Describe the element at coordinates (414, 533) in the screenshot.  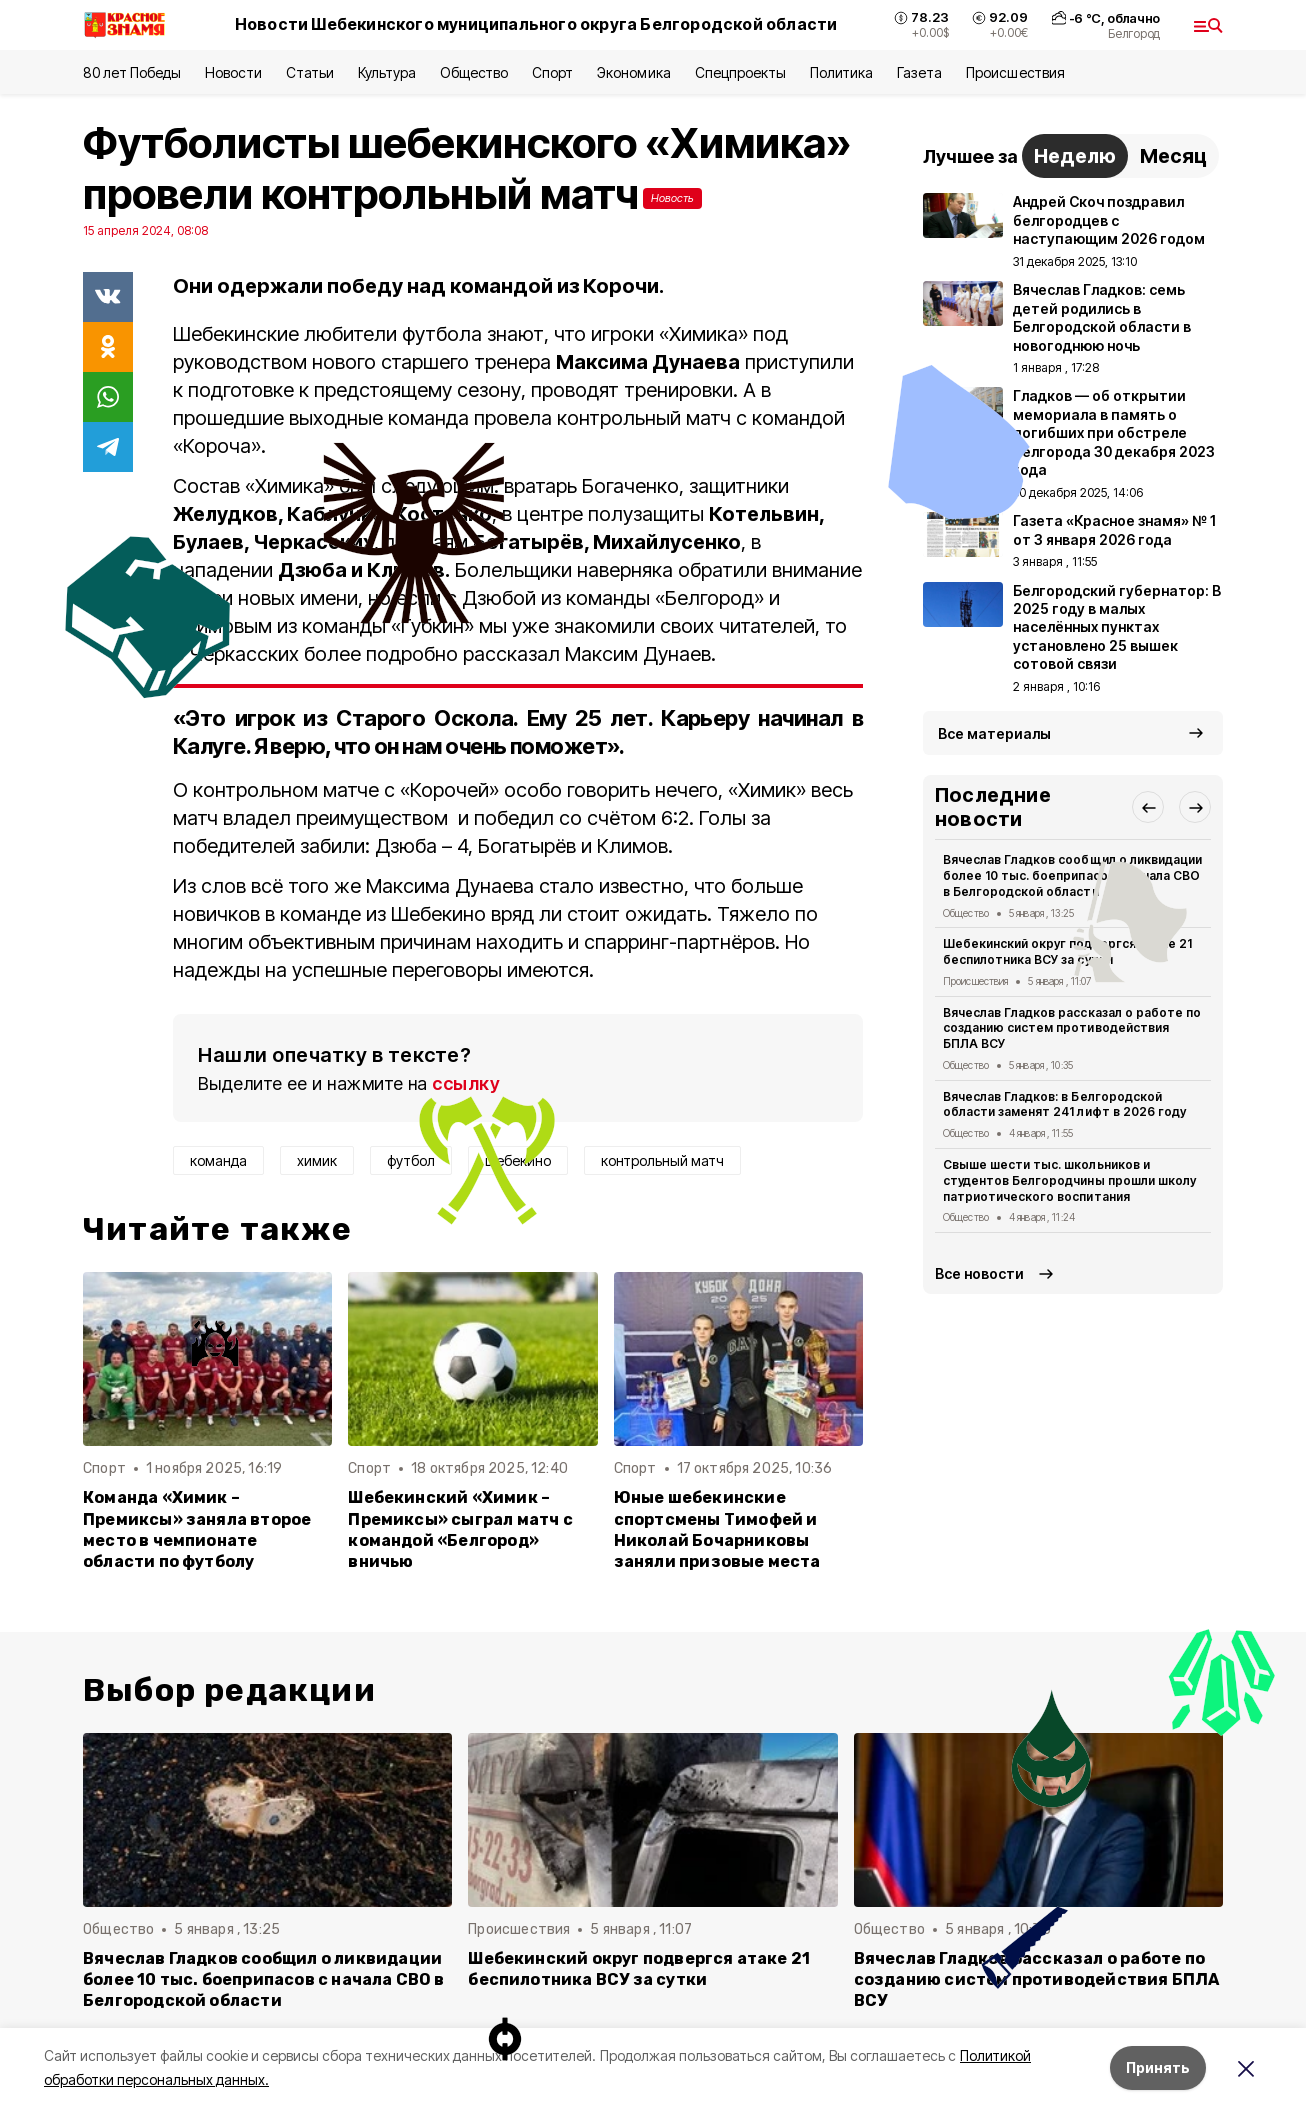
I see `select hawk or eagle team emblem` at that location.